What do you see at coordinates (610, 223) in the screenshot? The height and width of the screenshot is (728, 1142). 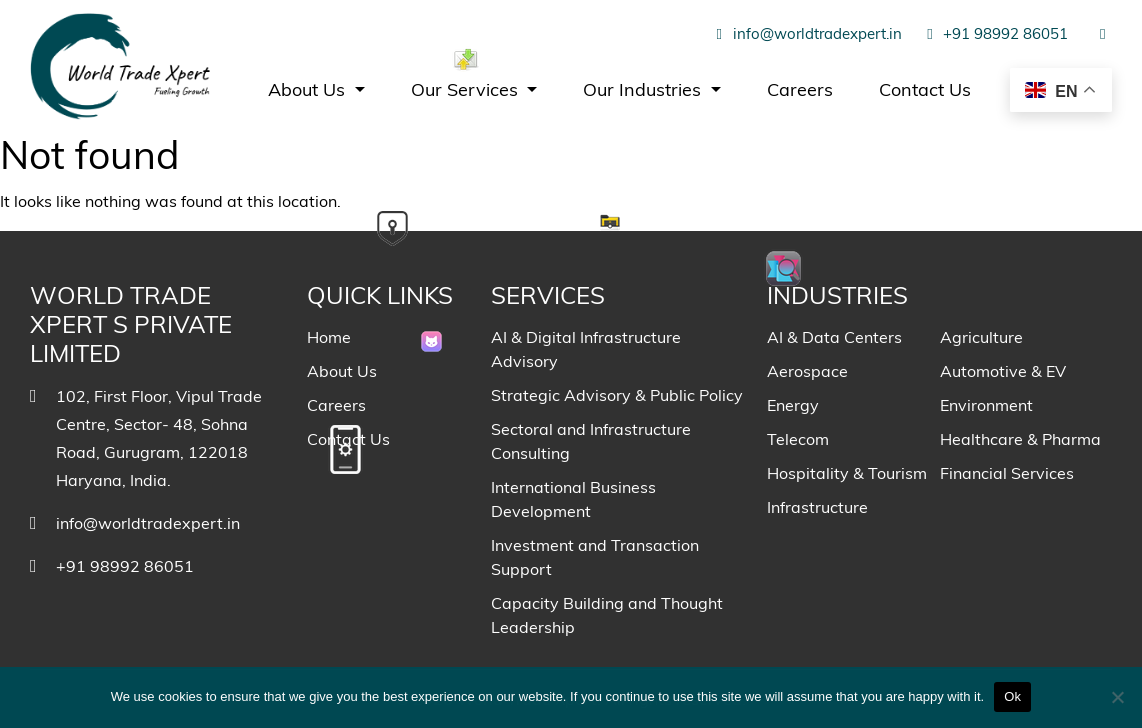 I see `folder for pokémon ultra ball collection or related game files` at bounding box center [610, 223].